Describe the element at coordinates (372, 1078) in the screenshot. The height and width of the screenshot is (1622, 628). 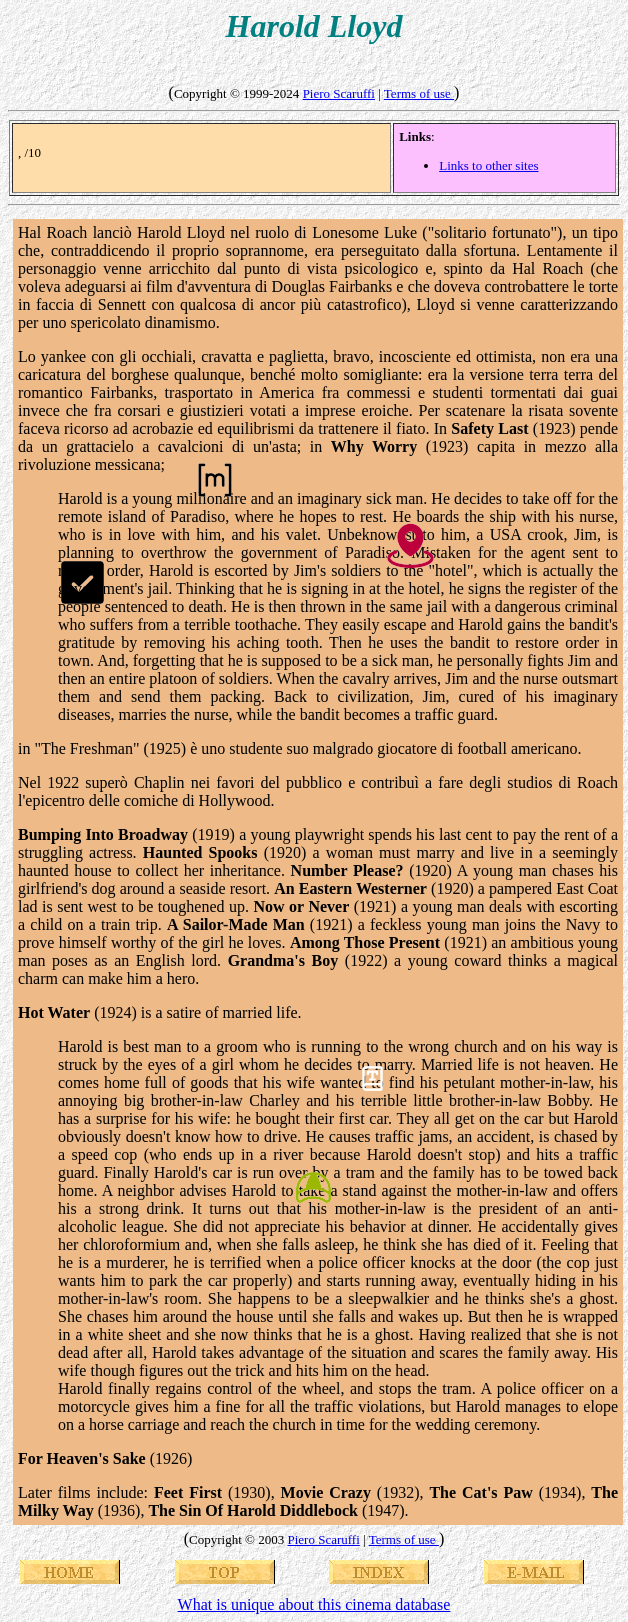
I see `access text formatting options` at that location.